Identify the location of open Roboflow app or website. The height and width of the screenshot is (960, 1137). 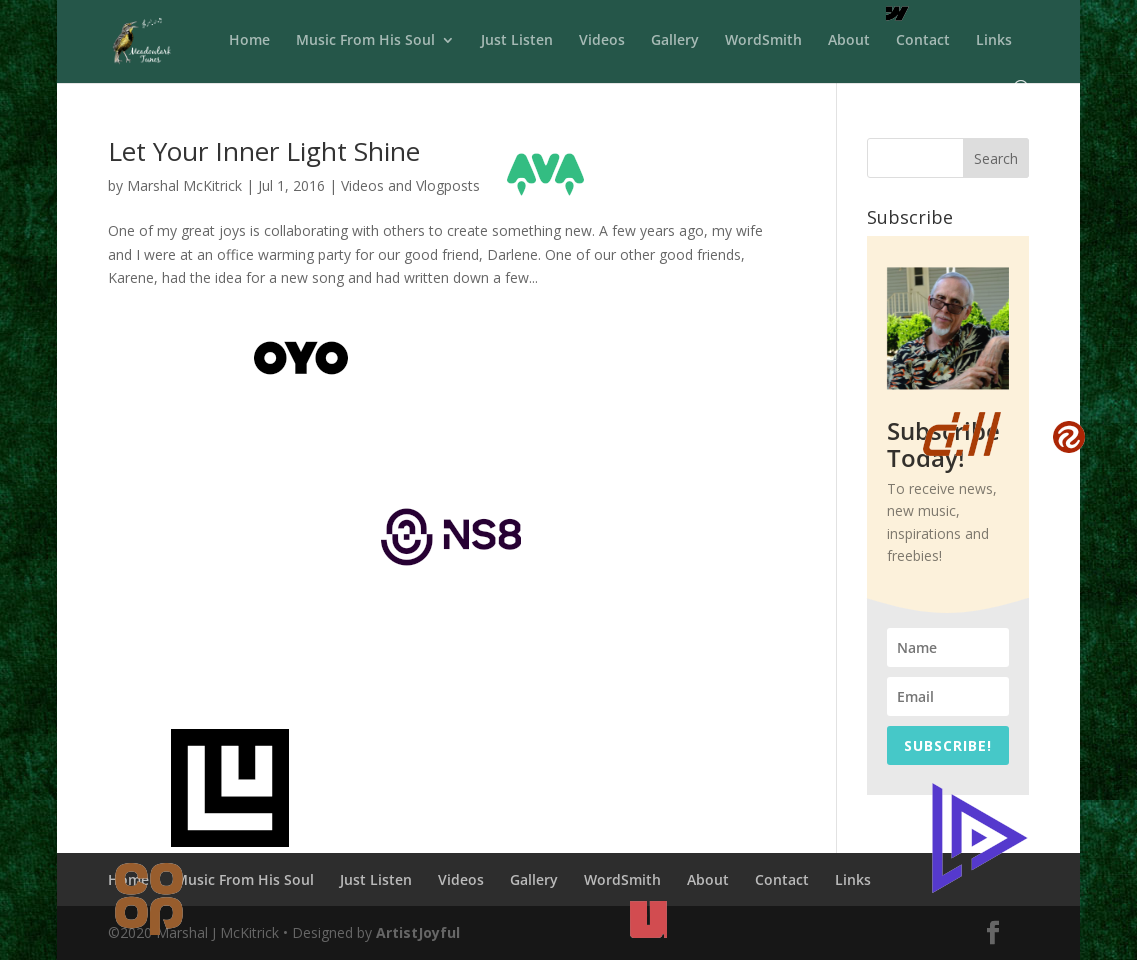
(1069, 437).